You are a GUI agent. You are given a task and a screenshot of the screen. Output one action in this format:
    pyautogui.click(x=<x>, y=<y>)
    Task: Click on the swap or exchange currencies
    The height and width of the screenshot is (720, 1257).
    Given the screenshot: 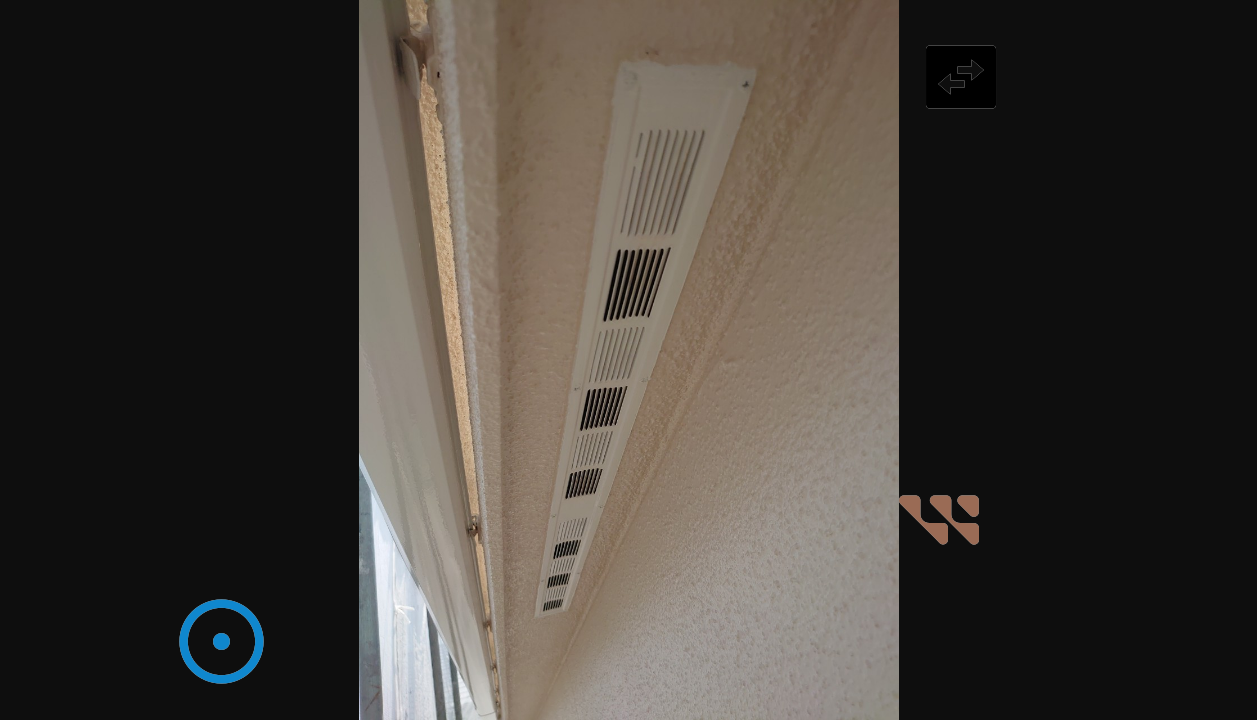 What is the action you would take?
    pyautogui.click(x=961, y=77)
    